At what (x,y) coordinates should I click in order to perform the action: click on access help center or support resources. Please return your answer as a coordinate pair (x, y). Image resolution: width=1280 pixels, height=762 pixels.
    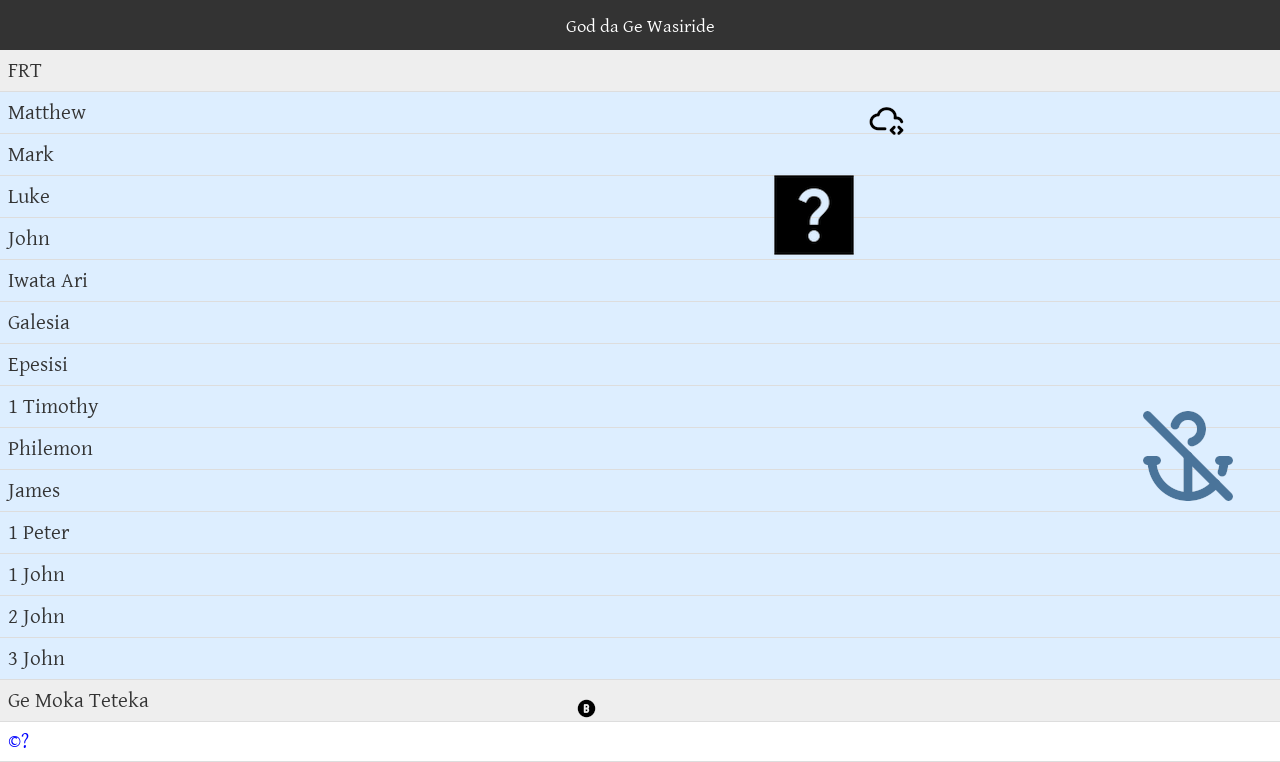
    Looking at the image, I should click on (814, 215).